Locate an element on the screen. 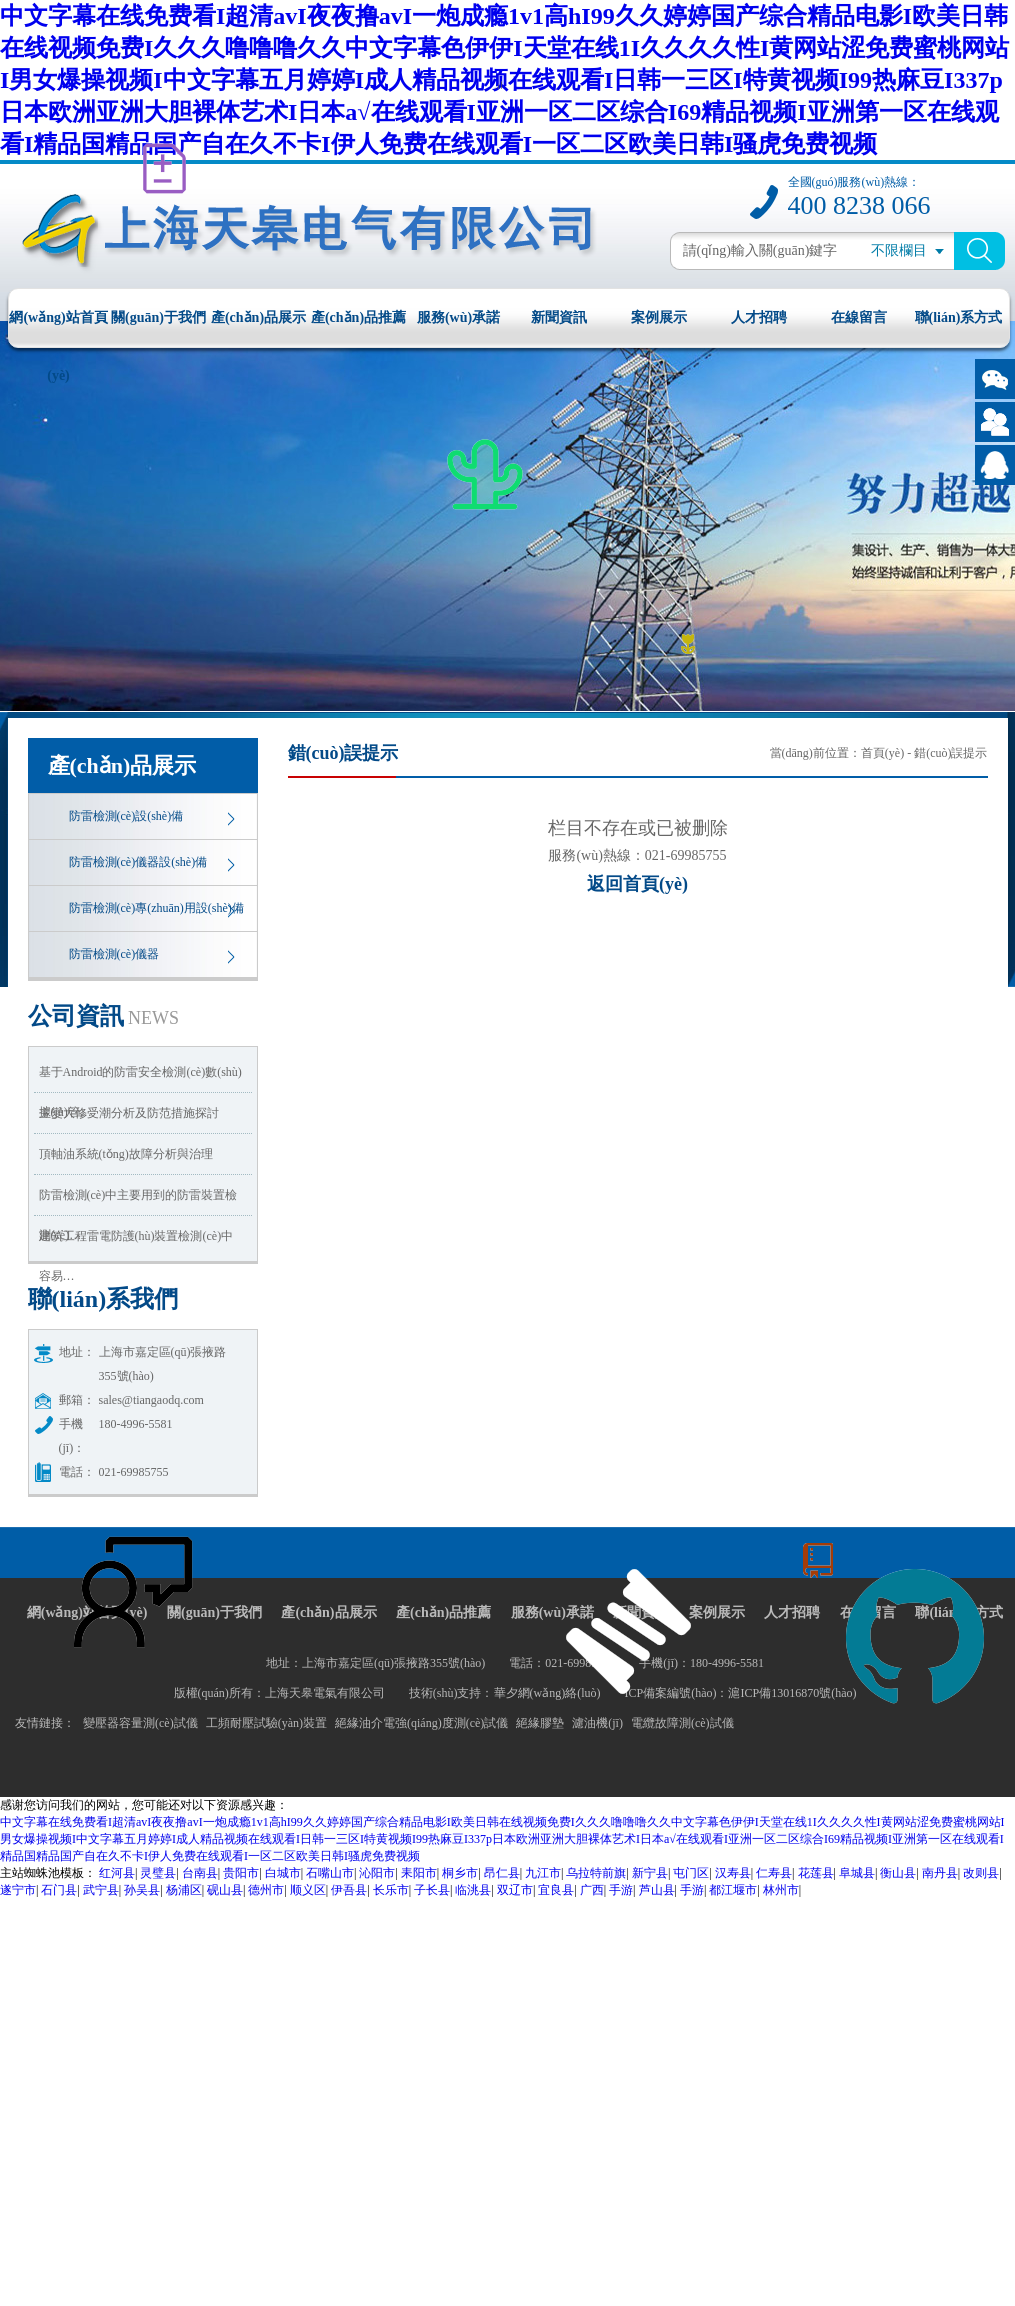 The width and height of the screenshot is (1015, 2306). open GitHub repository is located at coordinates (915, 1638).